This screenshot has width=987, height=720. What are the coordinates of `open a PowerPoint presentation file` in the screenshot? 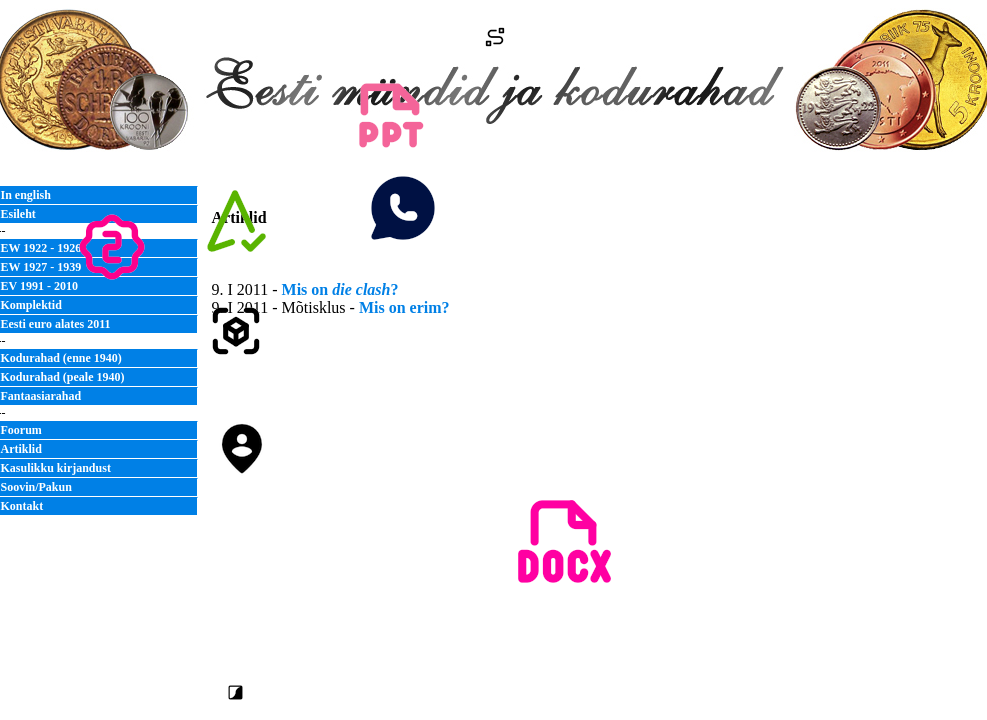 It's located at (390, 118).